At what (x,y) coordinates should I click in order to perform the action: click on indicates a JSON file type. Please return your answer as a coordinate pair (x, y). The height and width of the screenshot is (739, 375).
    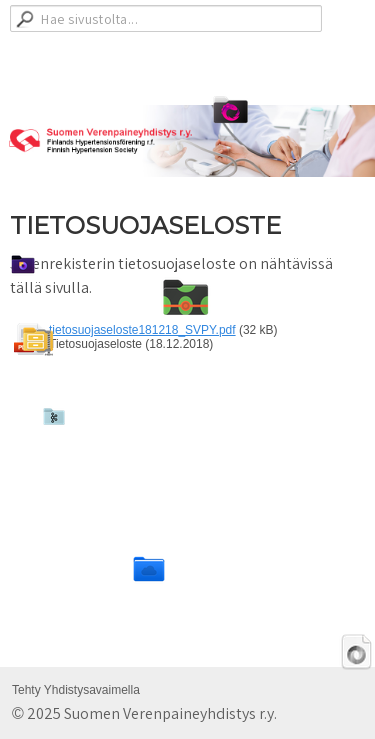
    Looking at the image, I should click on (356, 651).